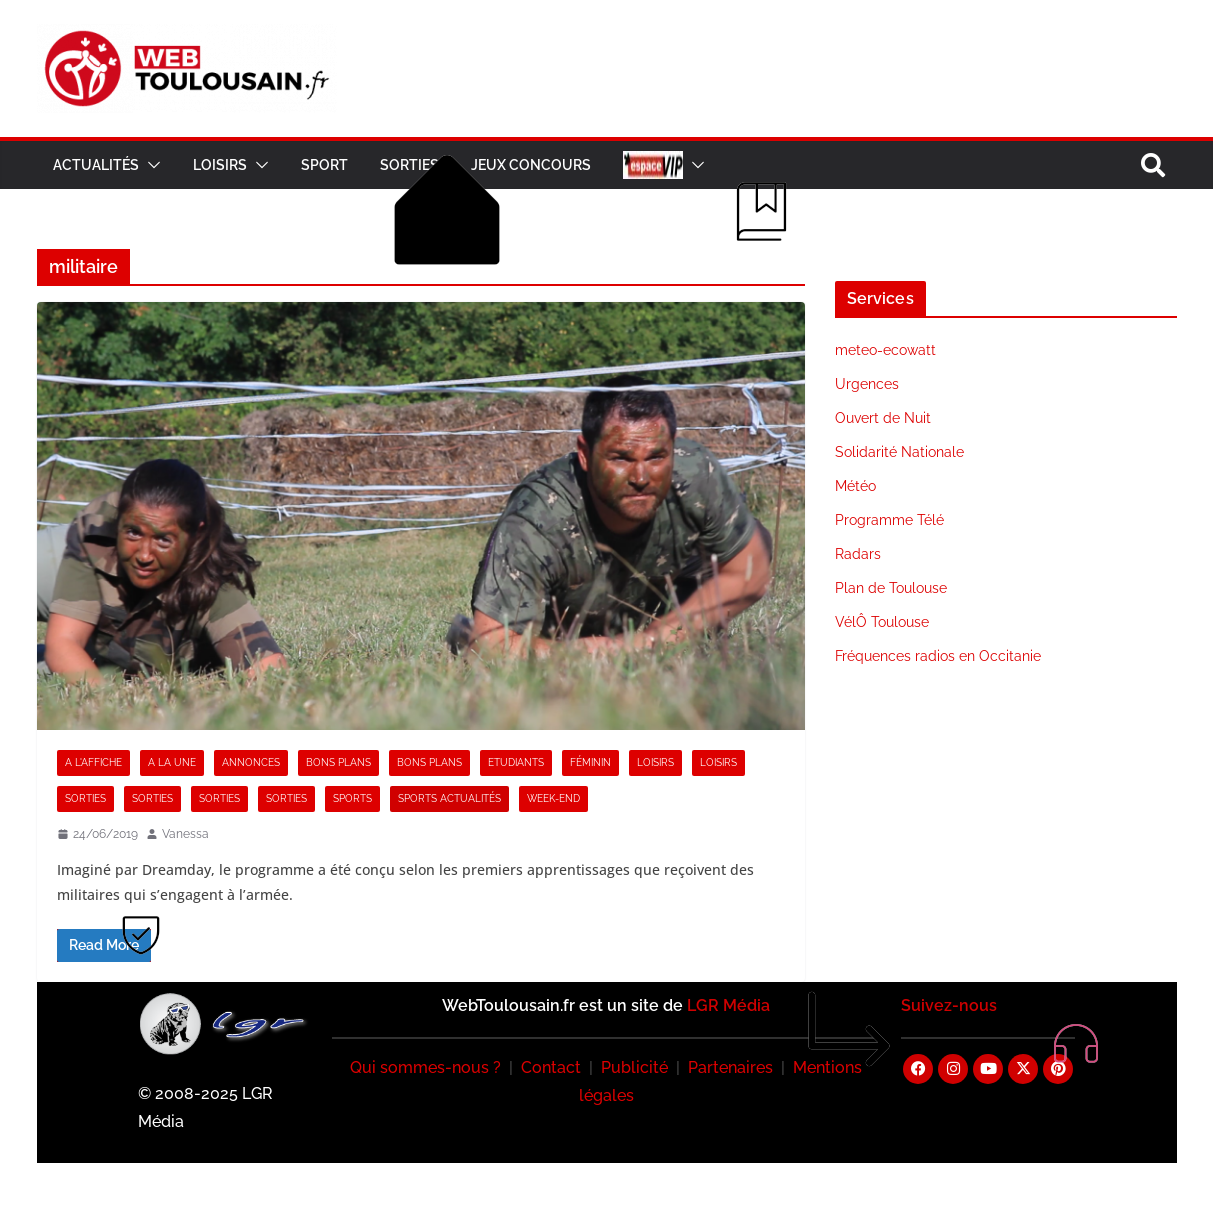 Image resolution: width=1213 pixels, height=1223 pixels. Describe the element at coordinates (1076, 1046) in the screenshot. I see `listen to audio or music` at that location.